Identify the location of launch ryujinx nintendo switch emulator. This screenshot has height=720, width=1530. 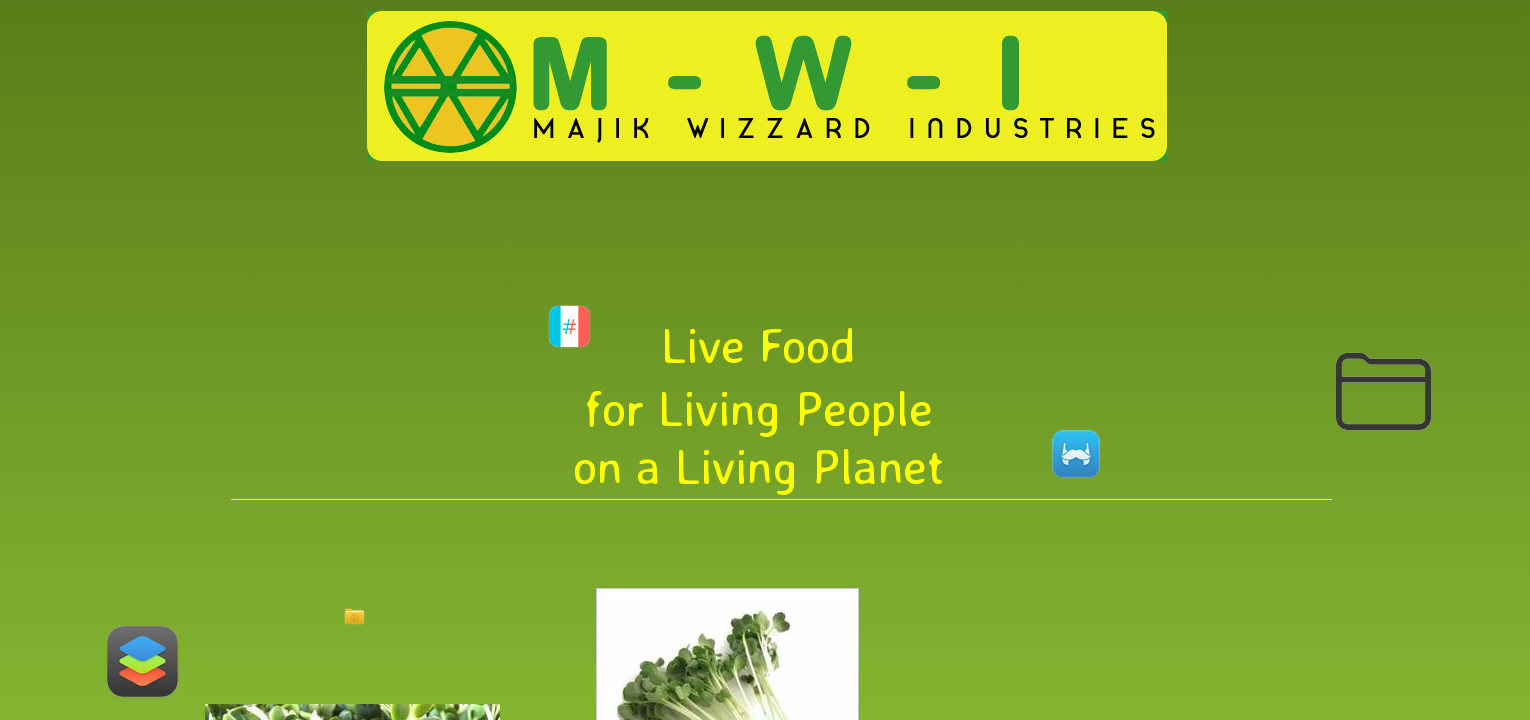
(569, 326).